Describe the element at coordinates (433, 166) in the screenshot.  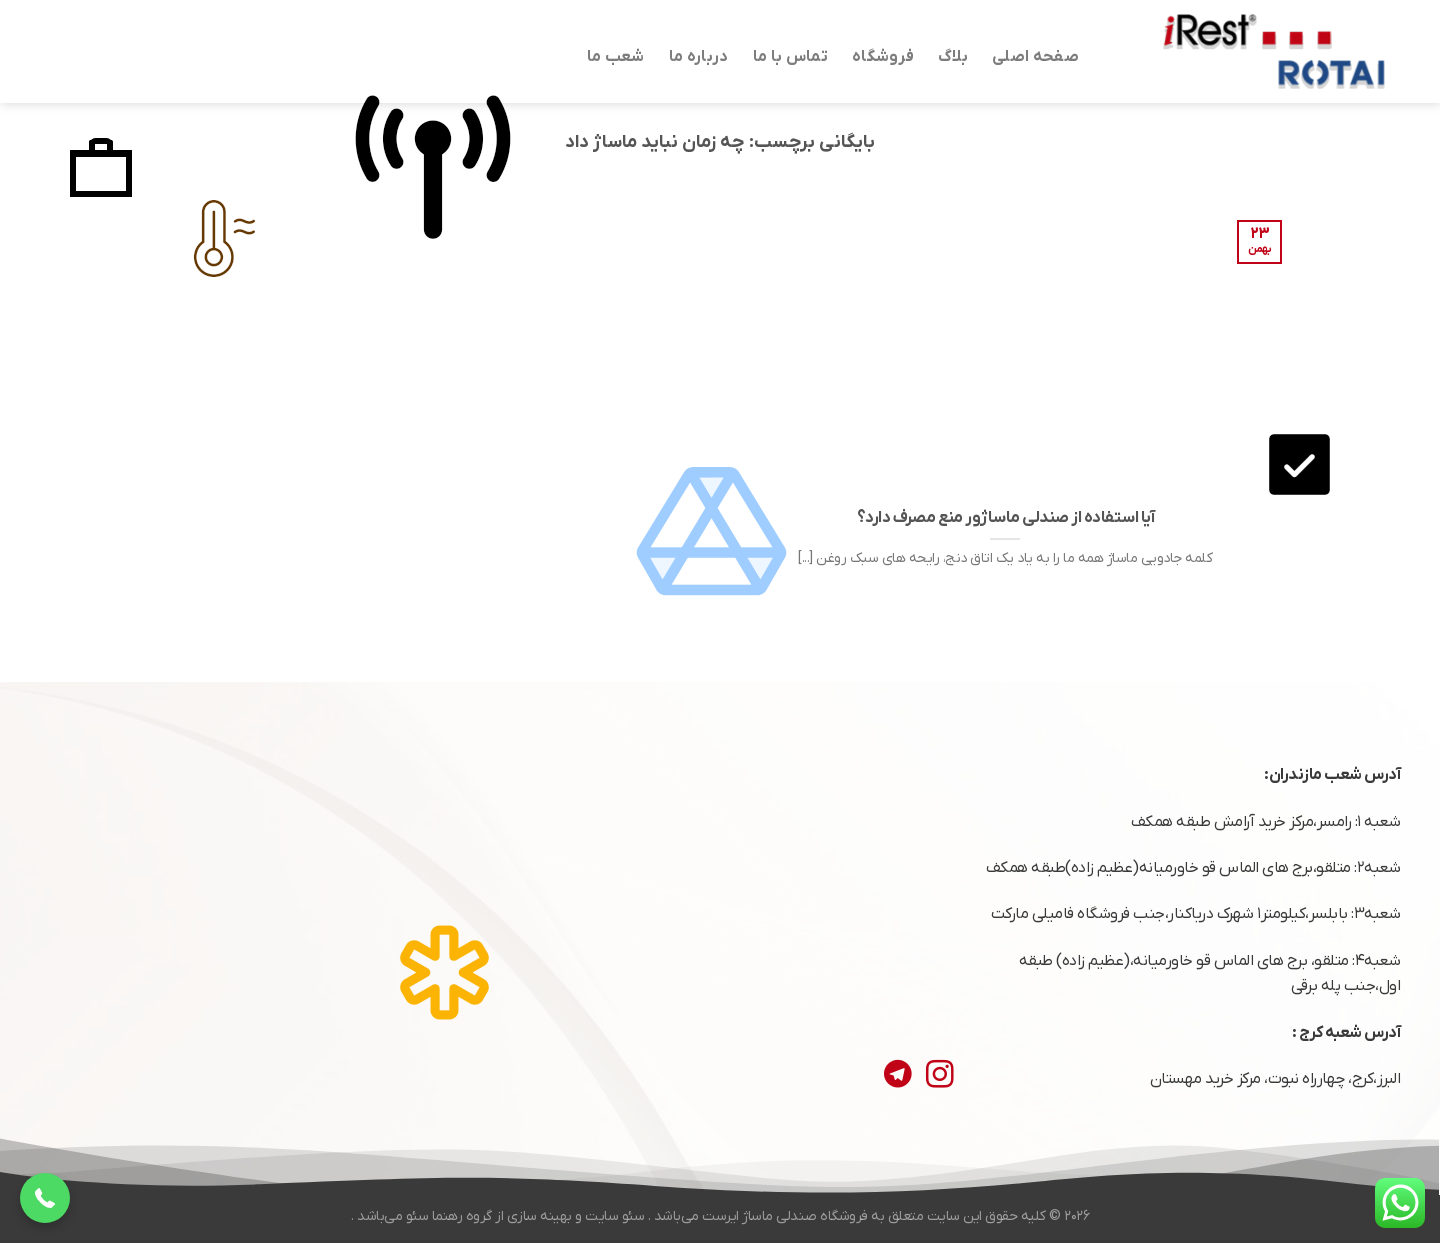
I see `indicates active broadcast or live streaming` at that location.